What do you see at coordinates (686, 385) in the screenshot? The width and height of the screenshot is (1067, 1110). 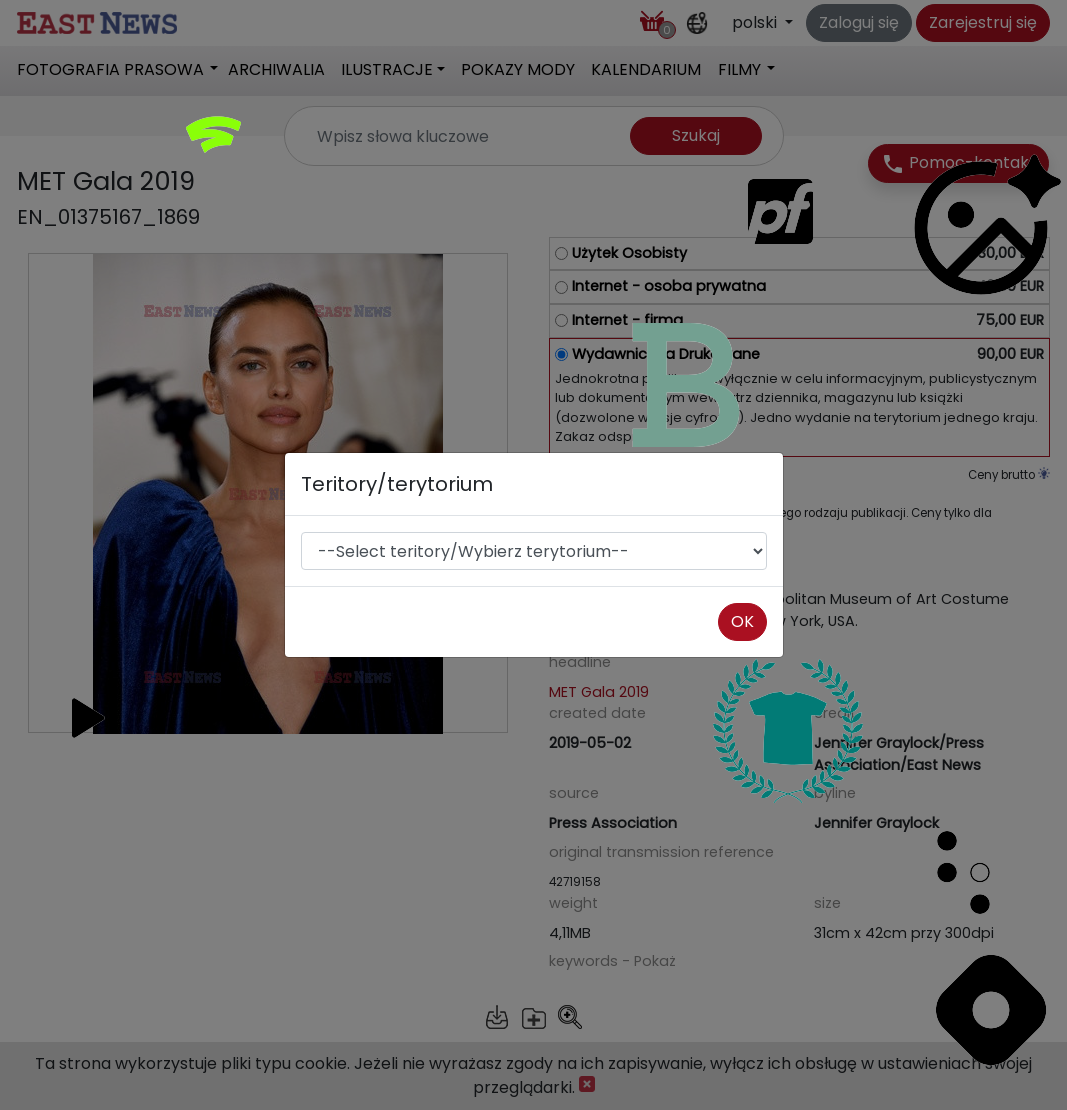 I see `braintree payment gateway integration` at bounding box center [686, 385].